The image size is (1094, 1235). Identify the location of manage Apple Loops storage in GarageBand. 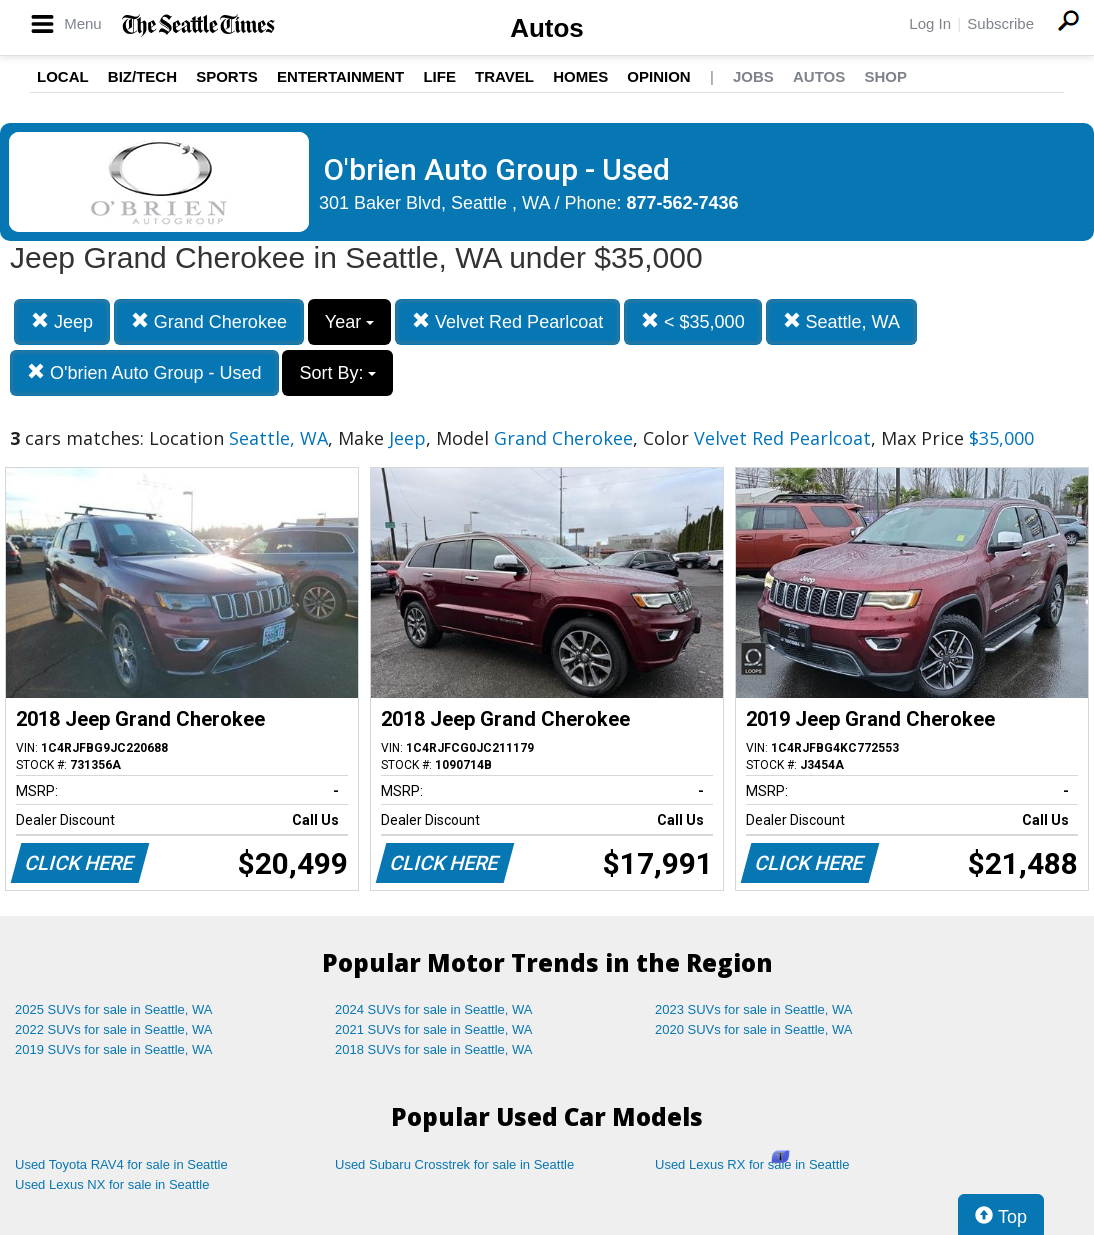
(753, 659).